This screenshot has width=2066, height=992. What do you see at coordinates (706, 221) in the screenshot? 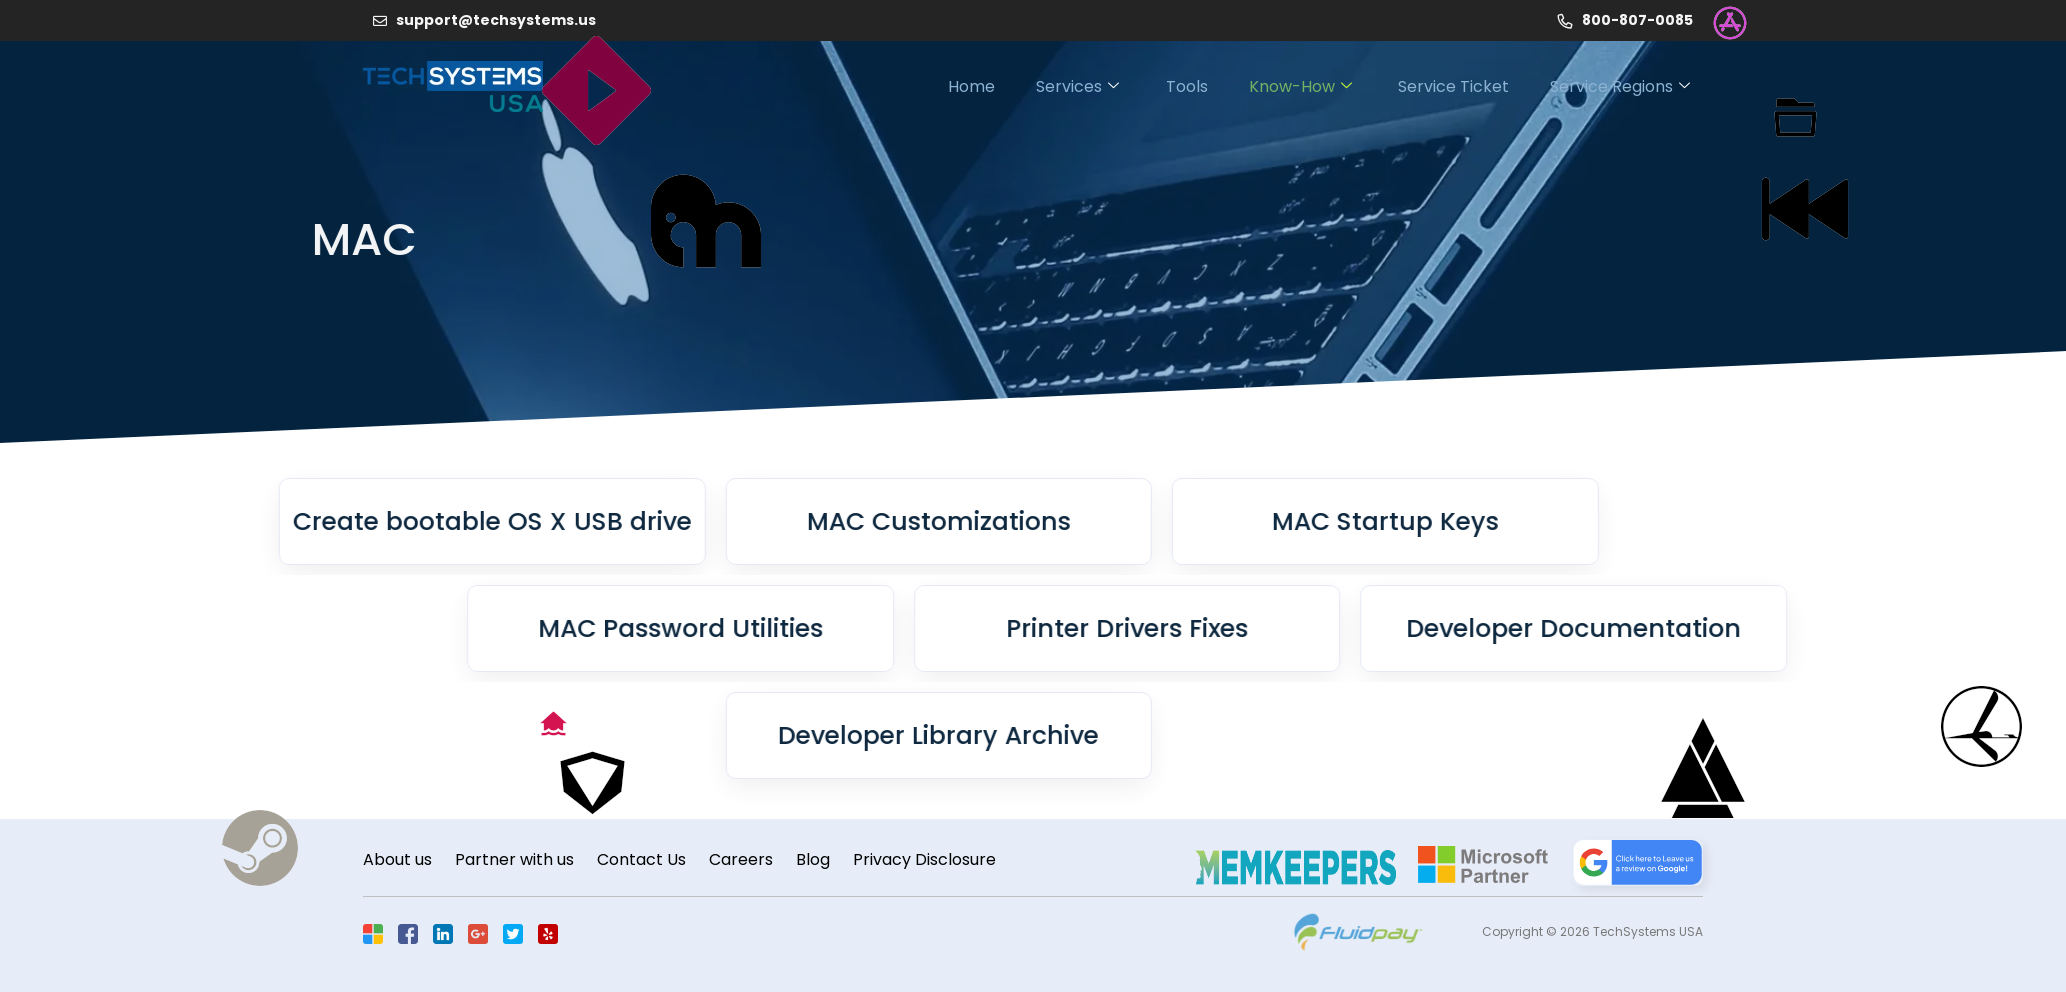
I see `migadu email hosting service logo` at bounding box center [706, 221].